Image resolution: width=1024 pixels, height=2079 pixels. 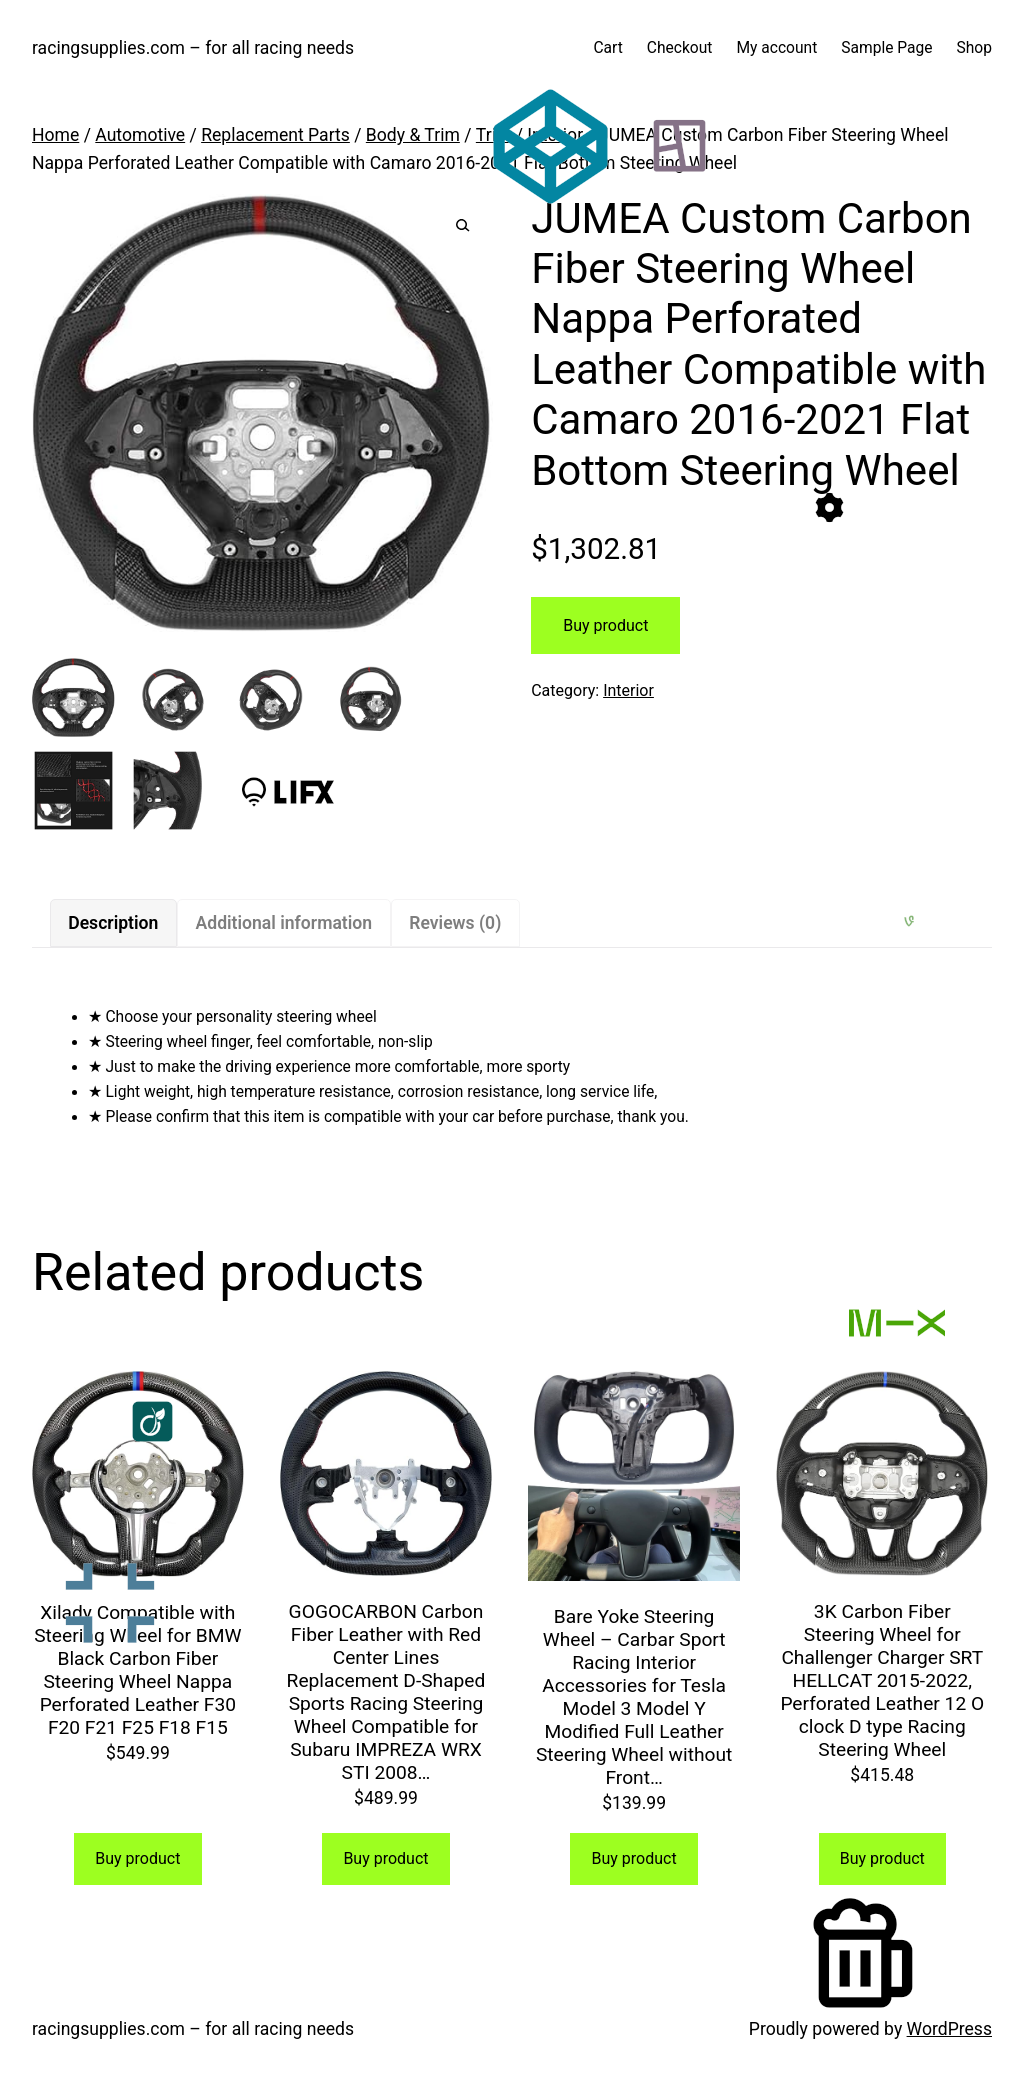 What do you see at coordinates (110, 1603) in the screenshot?
I see `exit fullscreen mode` at bounding box center [110, 1603].